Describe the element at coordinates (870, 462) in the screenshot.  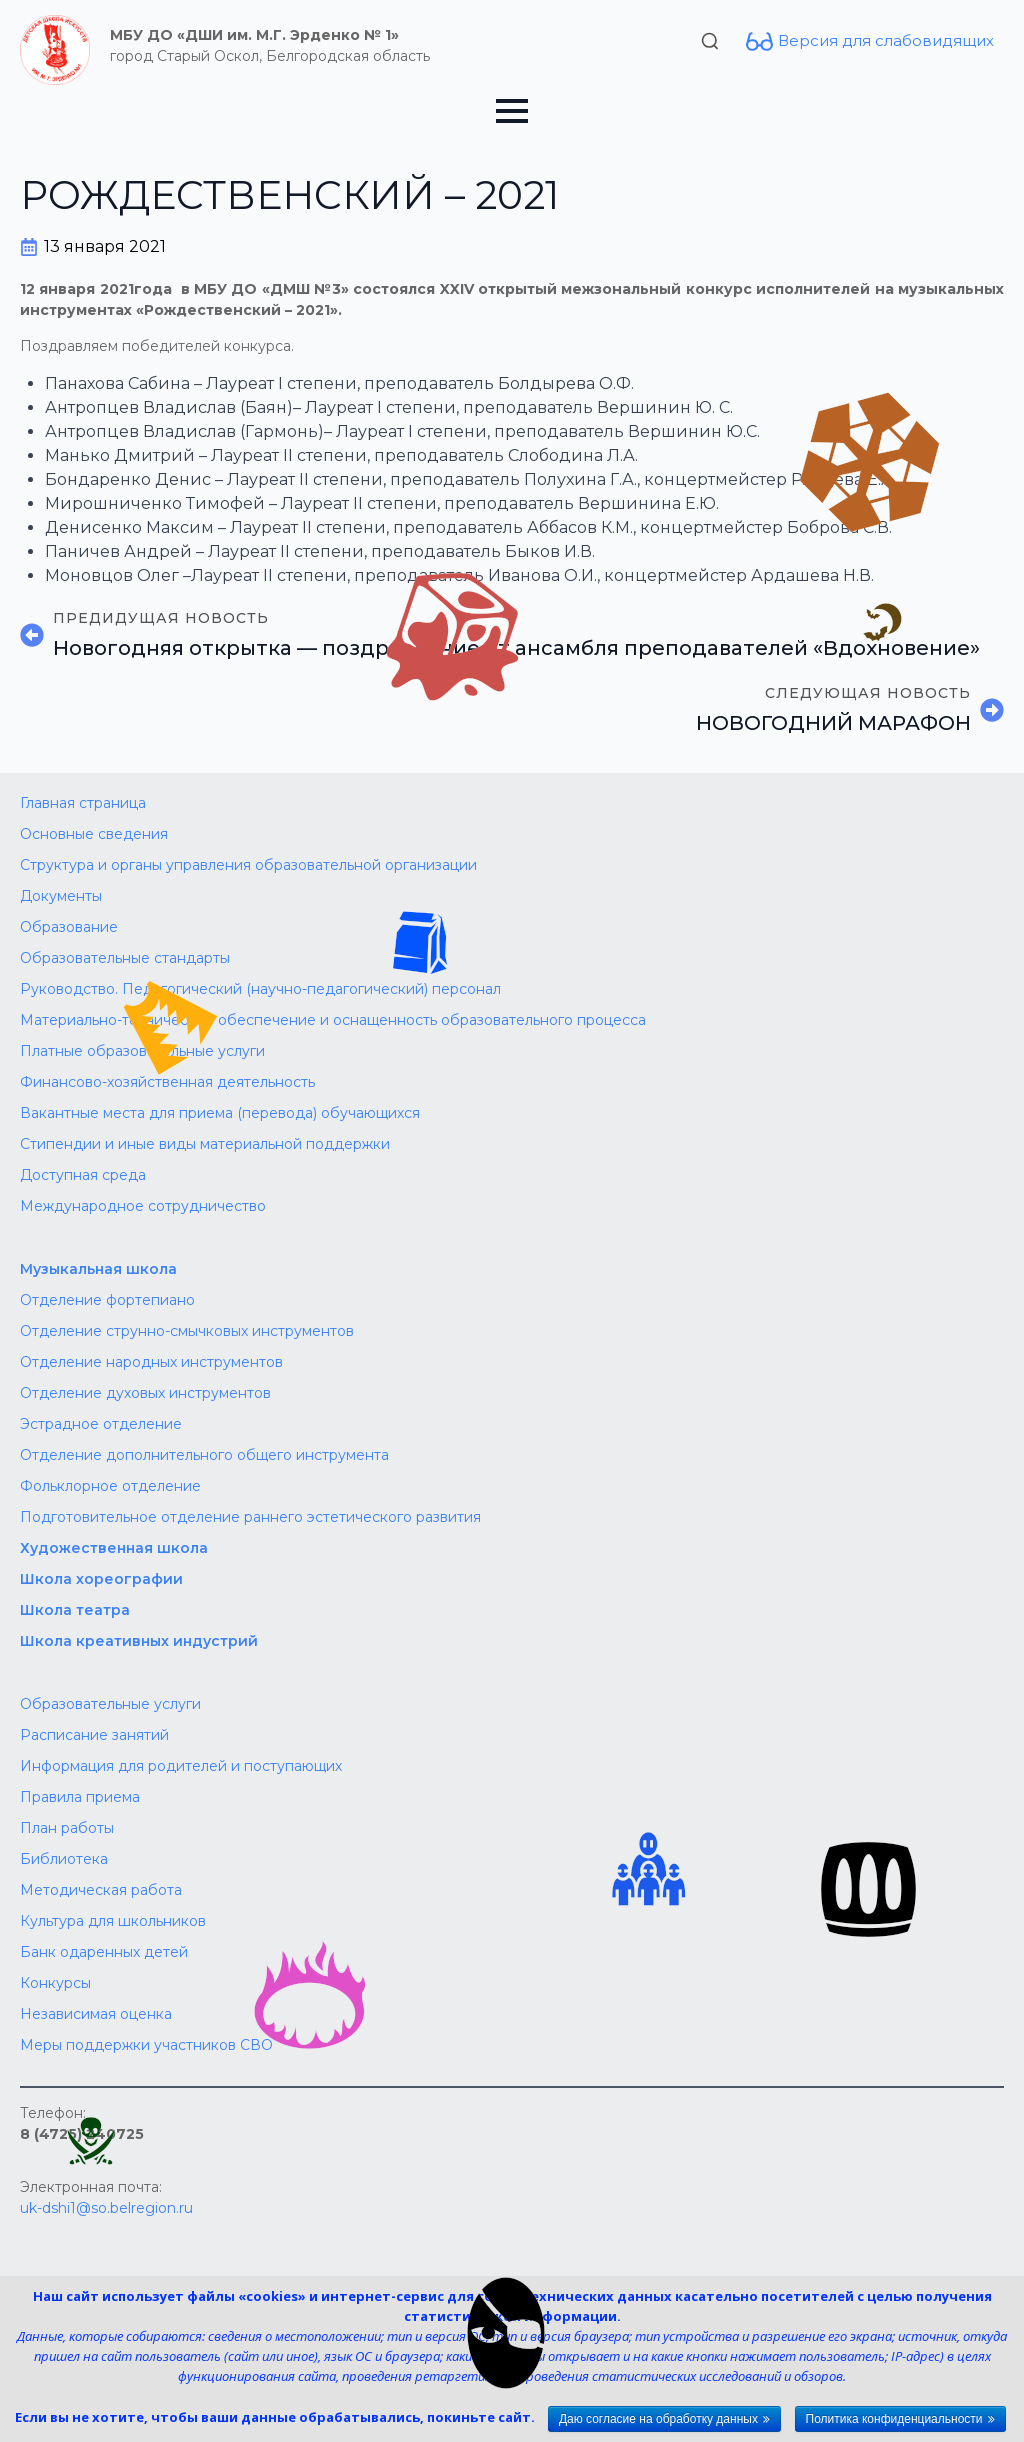
I see `activate cold or freeze mode` at that location.